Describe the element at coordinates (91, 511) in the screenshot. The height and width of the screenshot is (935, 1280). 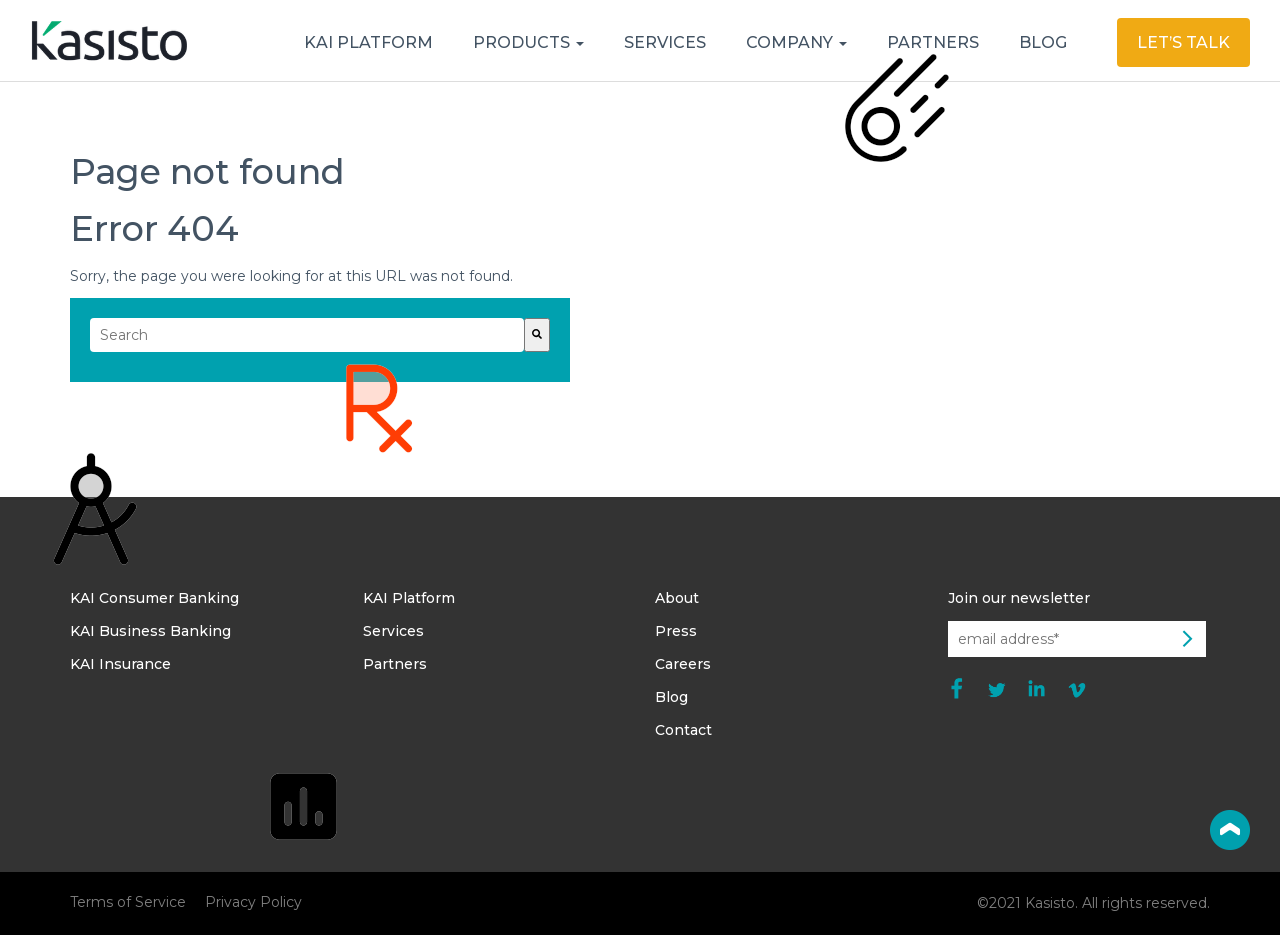
I see `access drawing or measurement tools` at that location.